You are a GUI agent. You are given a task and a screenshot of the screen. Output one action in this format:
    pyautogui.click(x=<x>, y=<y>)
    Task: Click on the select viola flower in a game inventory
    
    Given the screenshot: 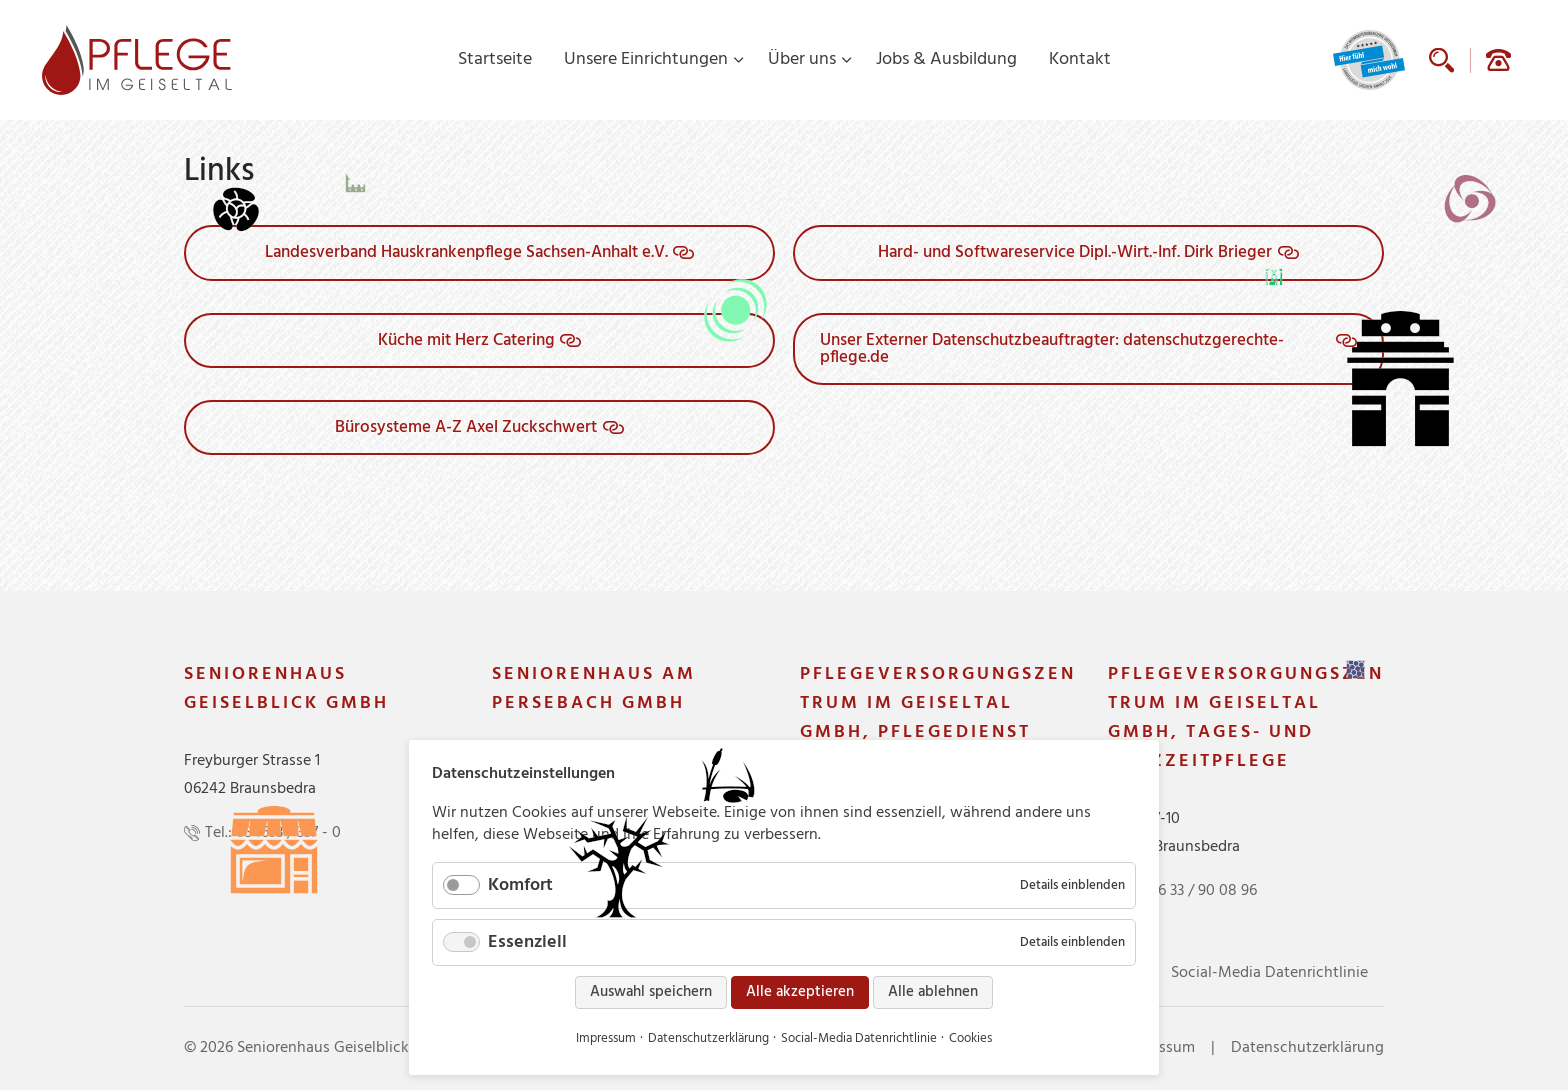 What is the action you would take?
    pyautogui.click(x=236, y=209)
    